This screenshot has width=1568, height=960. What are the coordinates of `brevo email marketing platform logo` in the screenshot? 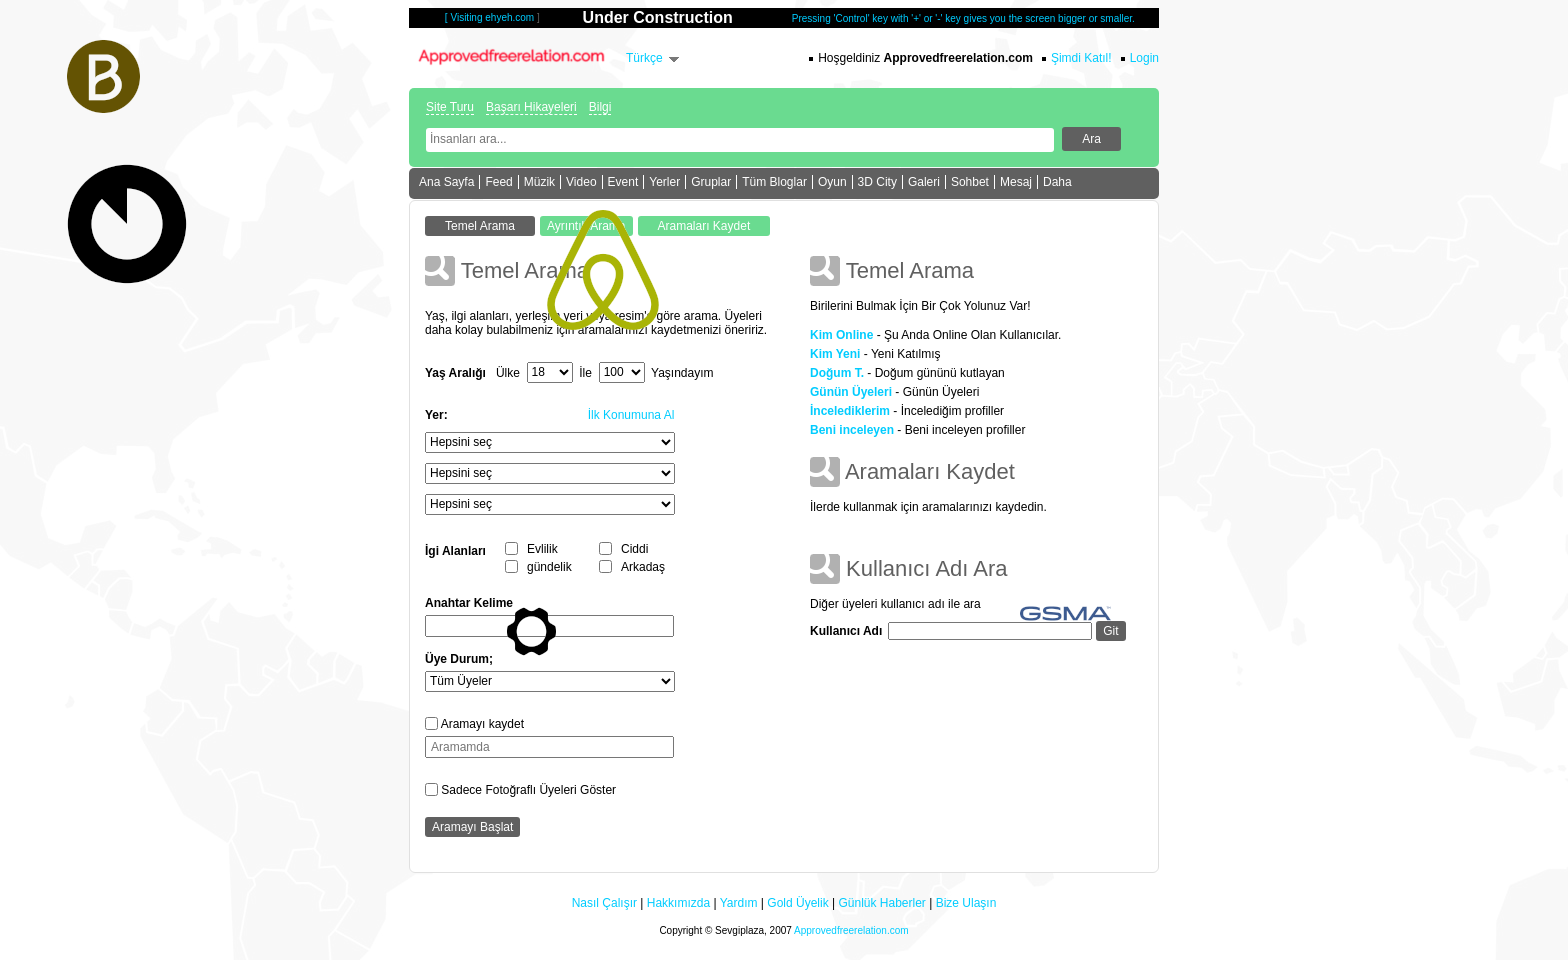 It's located at (103, 76).